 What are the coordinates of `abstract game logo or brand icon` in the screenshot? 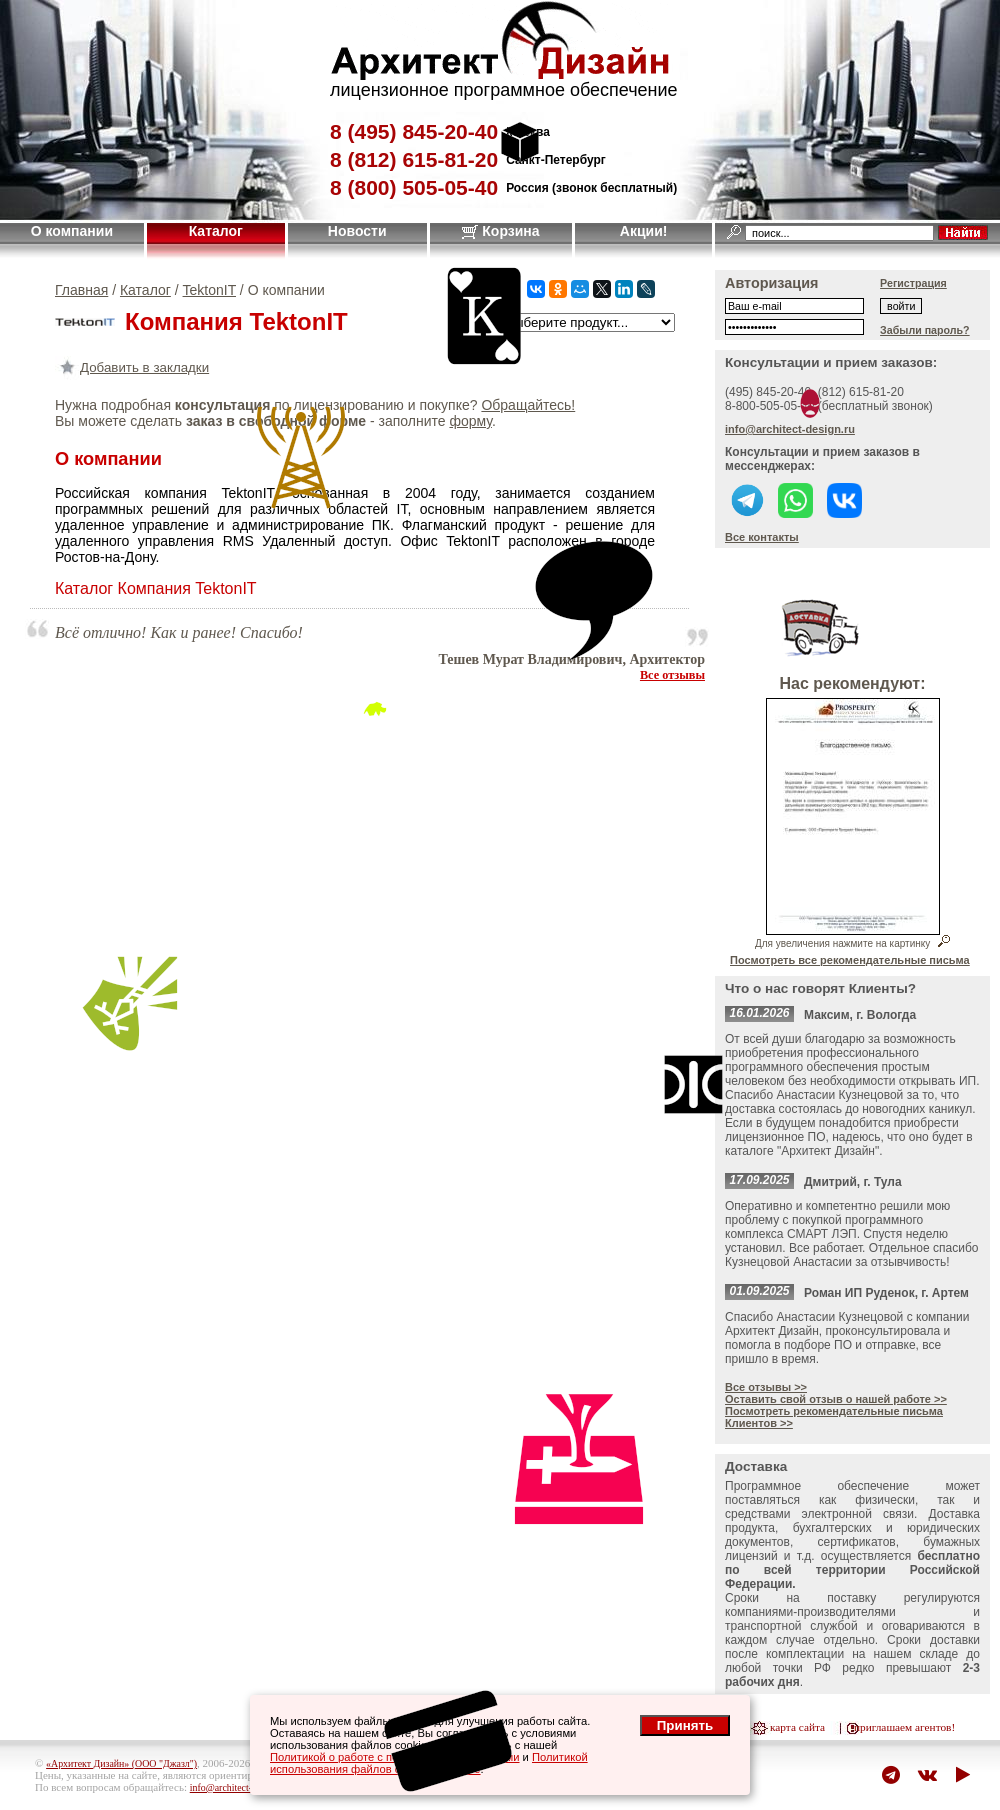 It's located at (693, 1084).